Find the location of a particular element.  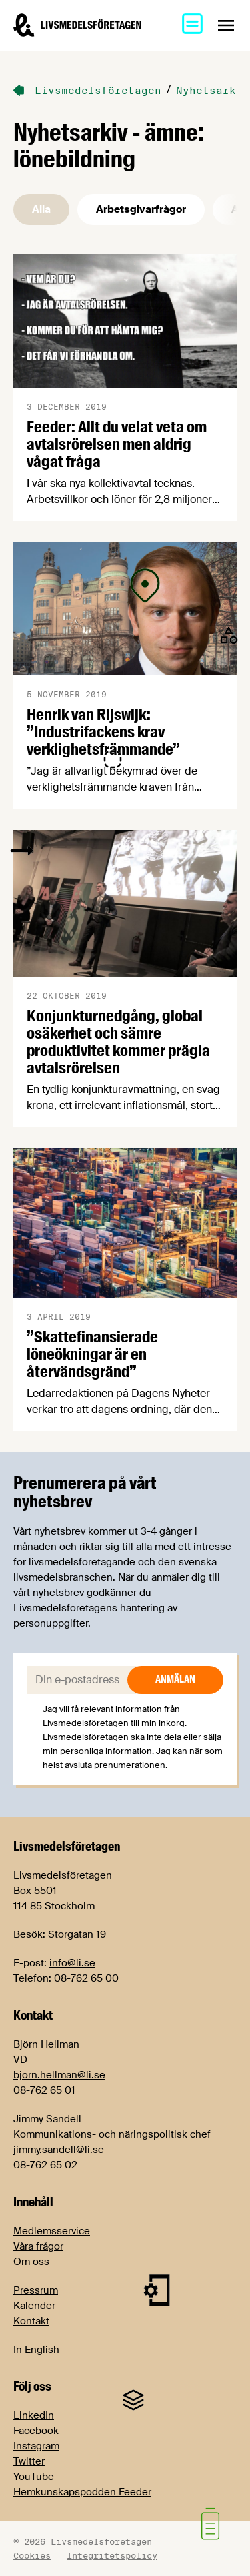

view location on map is located at coordinates (145, 585).